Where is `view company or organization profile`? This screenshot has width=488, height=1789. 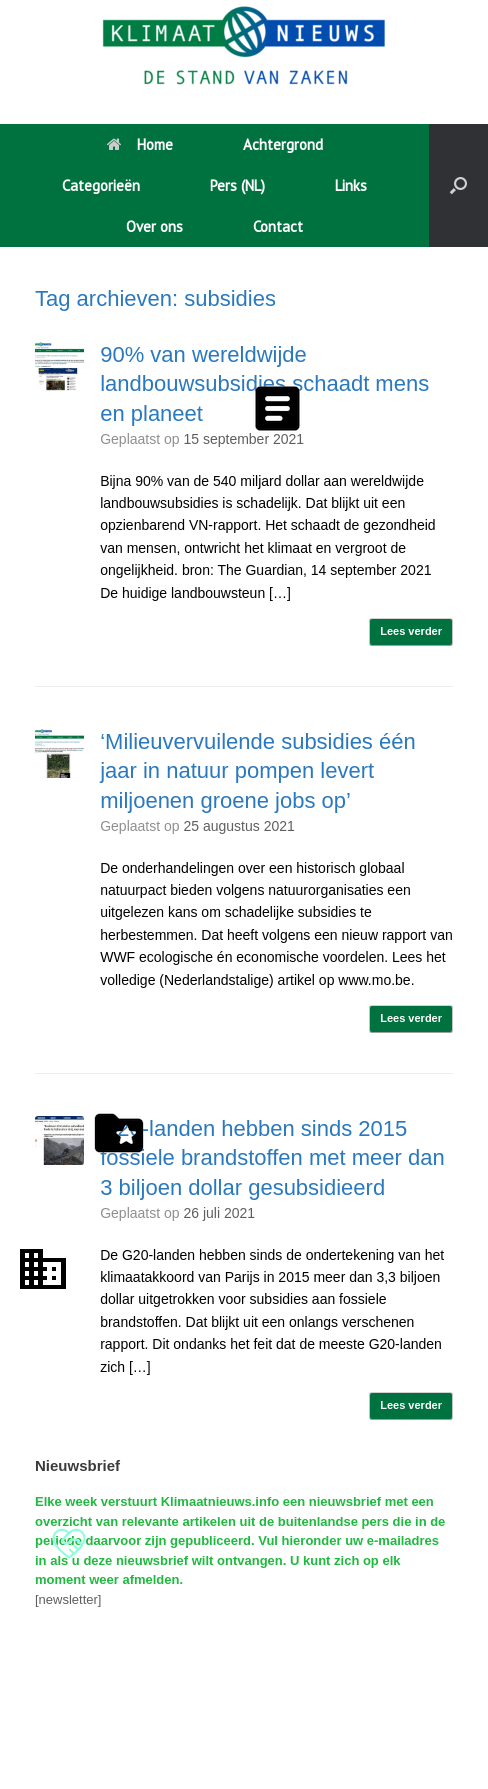
view company or organization profile is located at coordinates (43, 1269).